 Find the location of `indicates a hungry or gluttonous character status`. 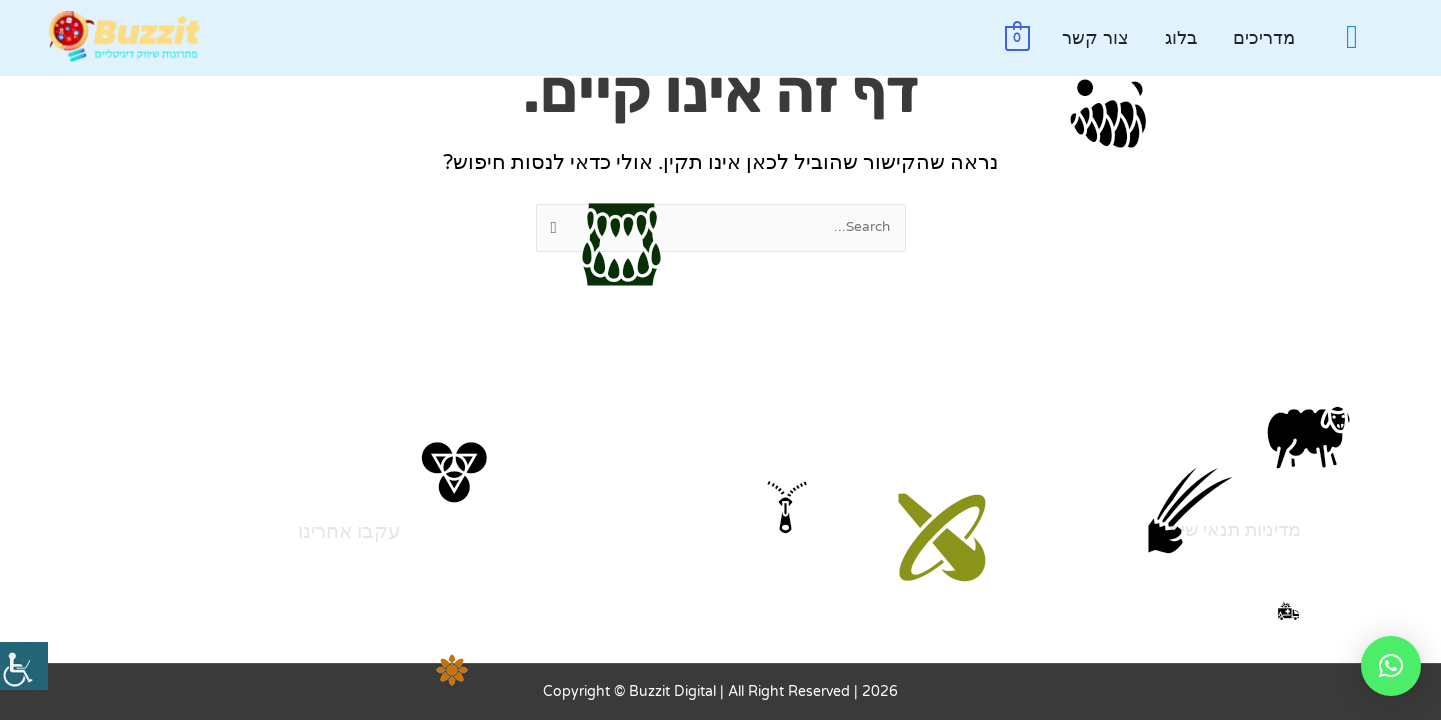

indicates a hungry or gluttonous character status is located at coordinates (1108, 114).